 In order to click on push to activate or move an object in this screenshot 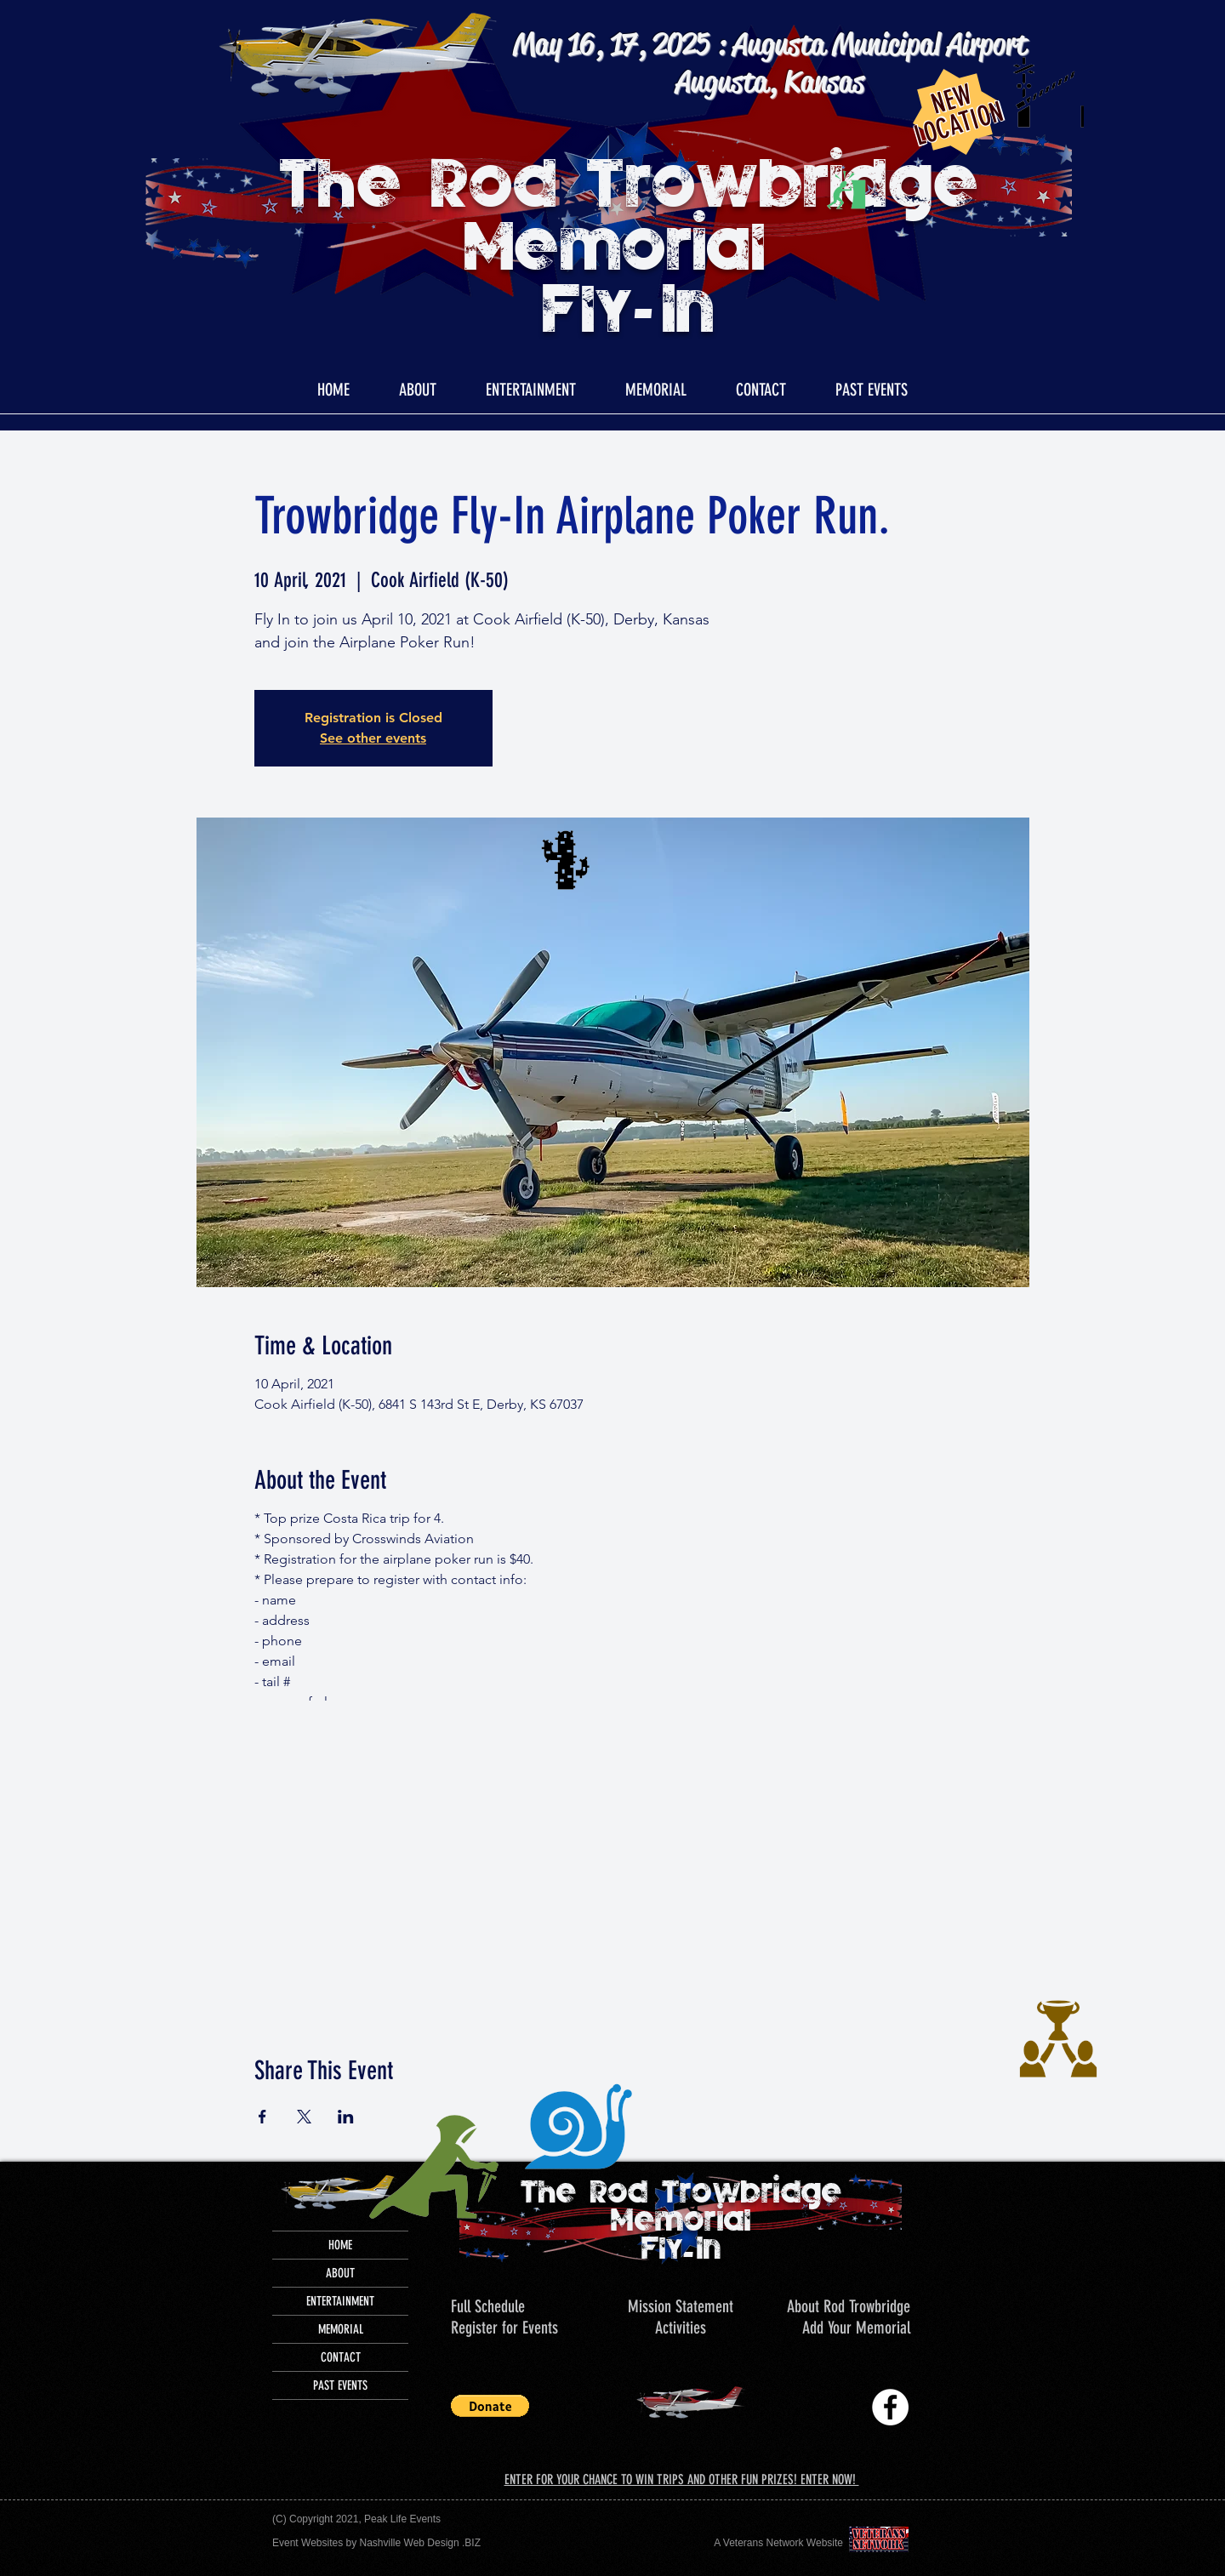, I will do `click(846, 189)`.